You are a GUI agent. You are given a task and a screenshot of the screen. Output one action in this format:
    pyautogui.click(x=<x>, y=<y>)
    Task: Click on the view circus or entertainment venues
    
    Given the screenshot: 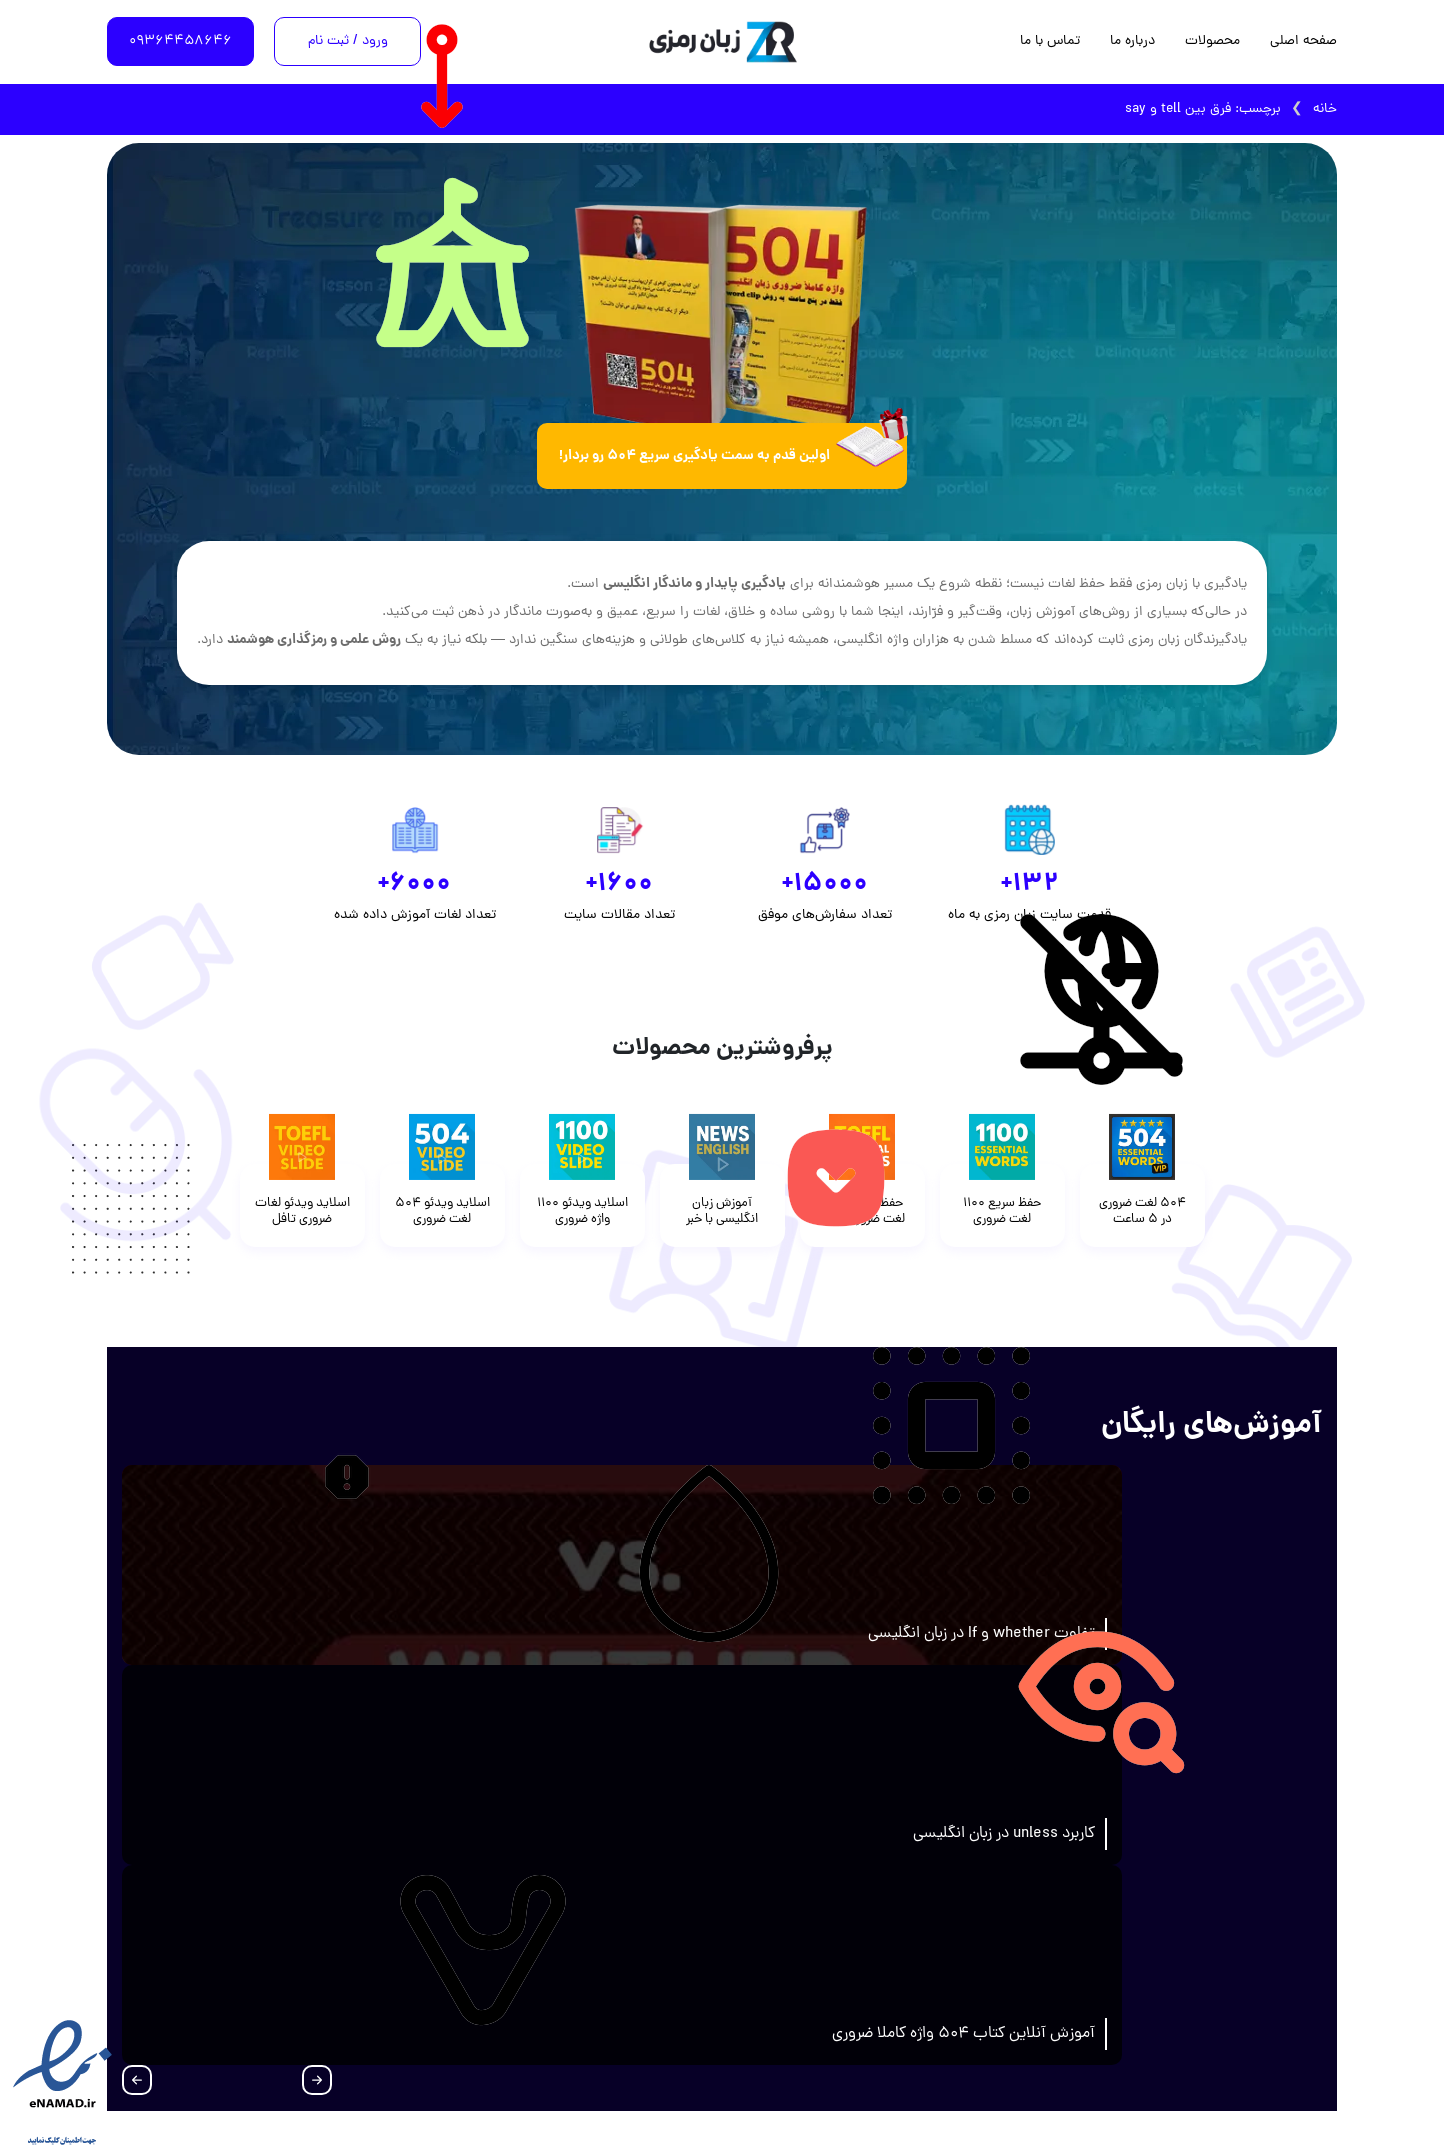 What is the action you would take?
    pyautogui.click(x=452, y=262)
    